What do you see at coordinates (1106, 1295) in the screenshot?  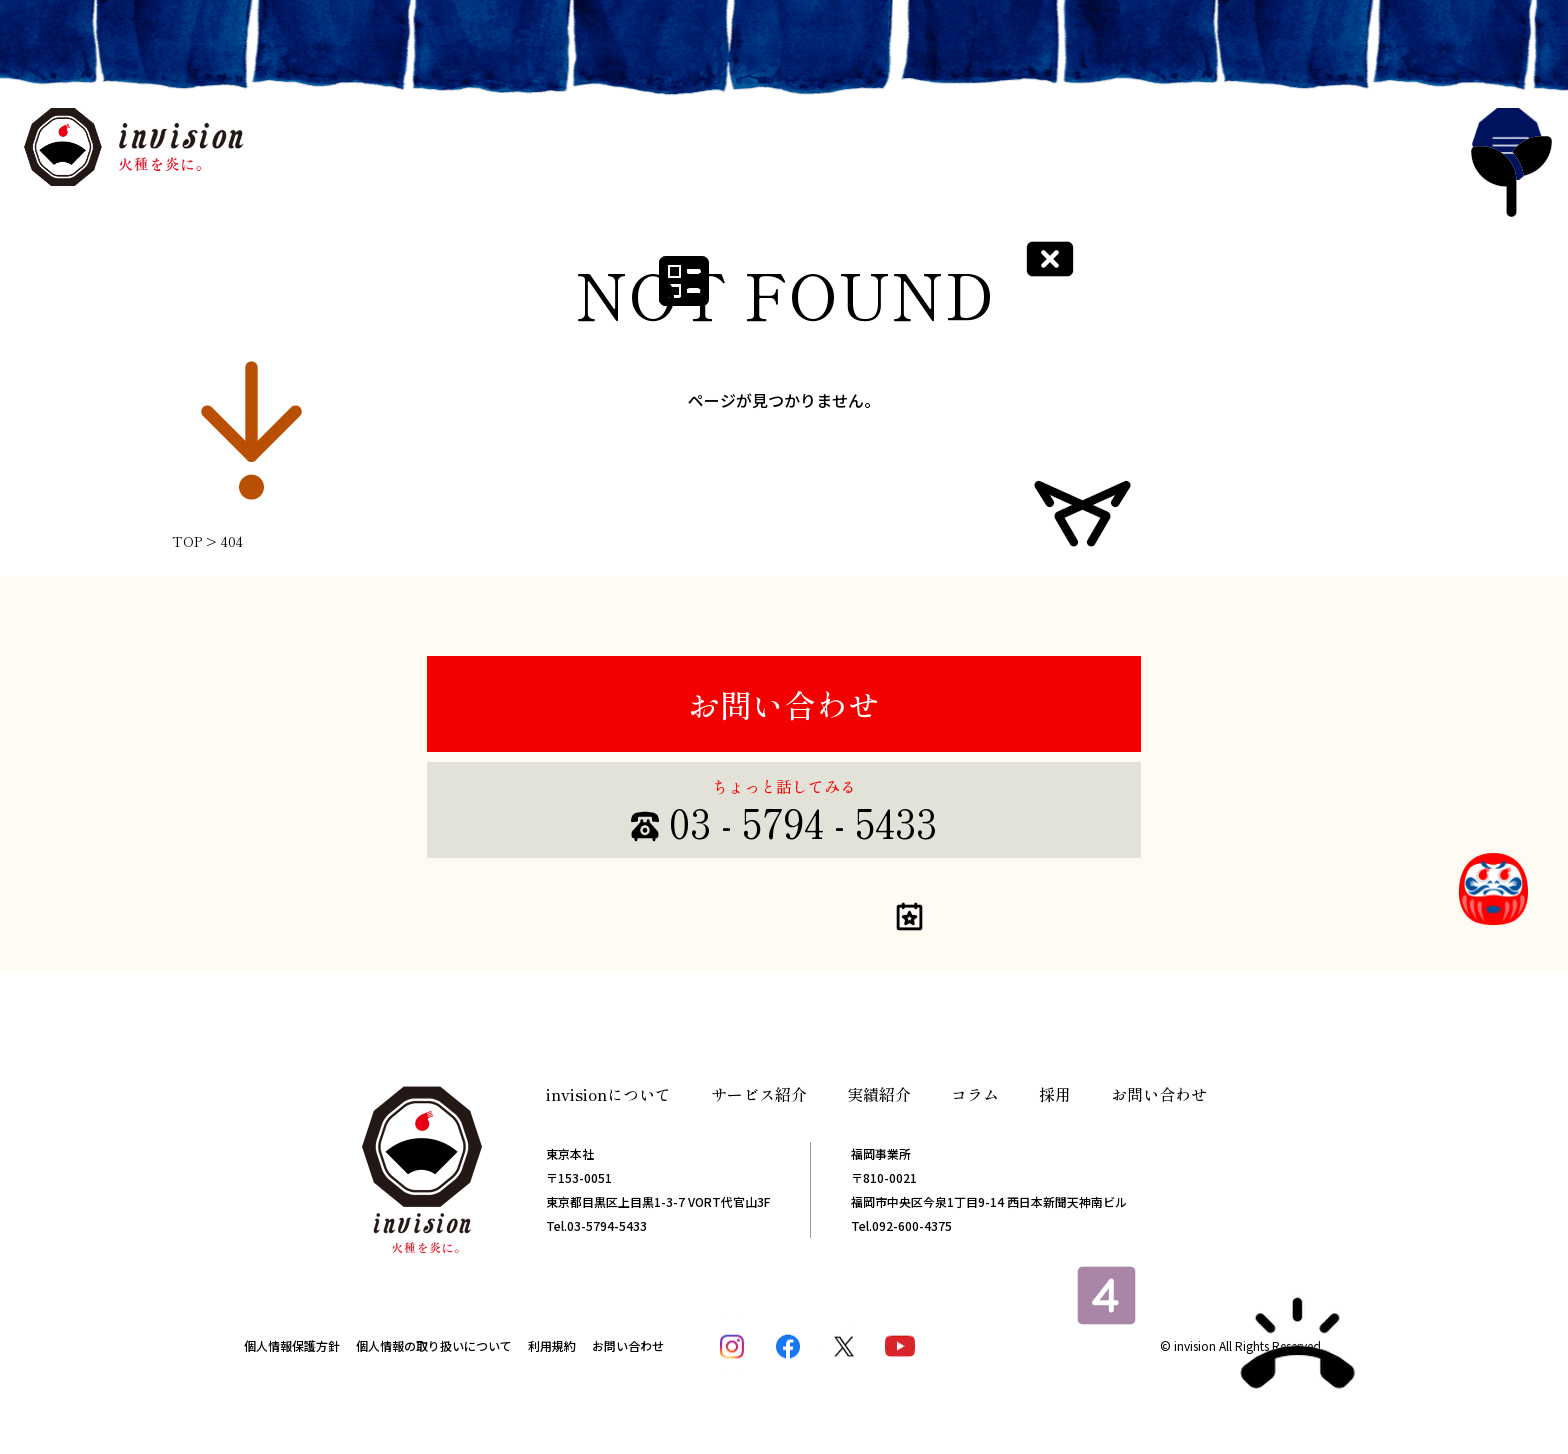 I see `select or navigate to item number four` at bounding box center [1106, 1295].